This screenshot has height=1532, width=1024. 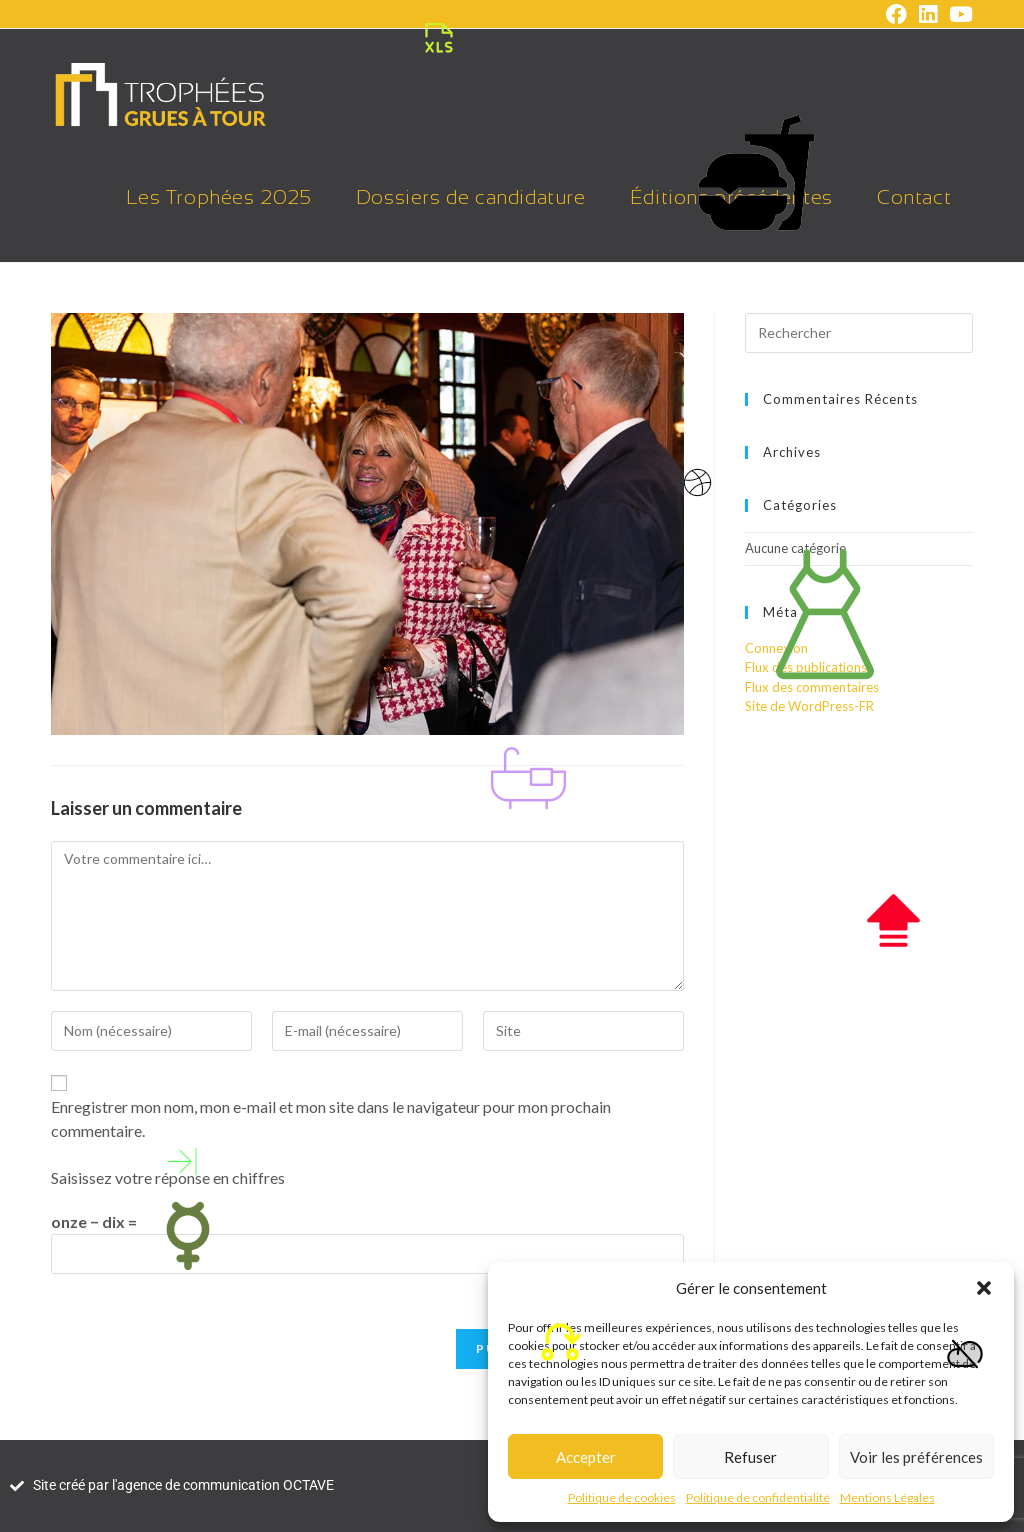 What do you see at coordinates (893, 922) in the screenshot?
I see `upload file or content` at bounding box center [893, 922].